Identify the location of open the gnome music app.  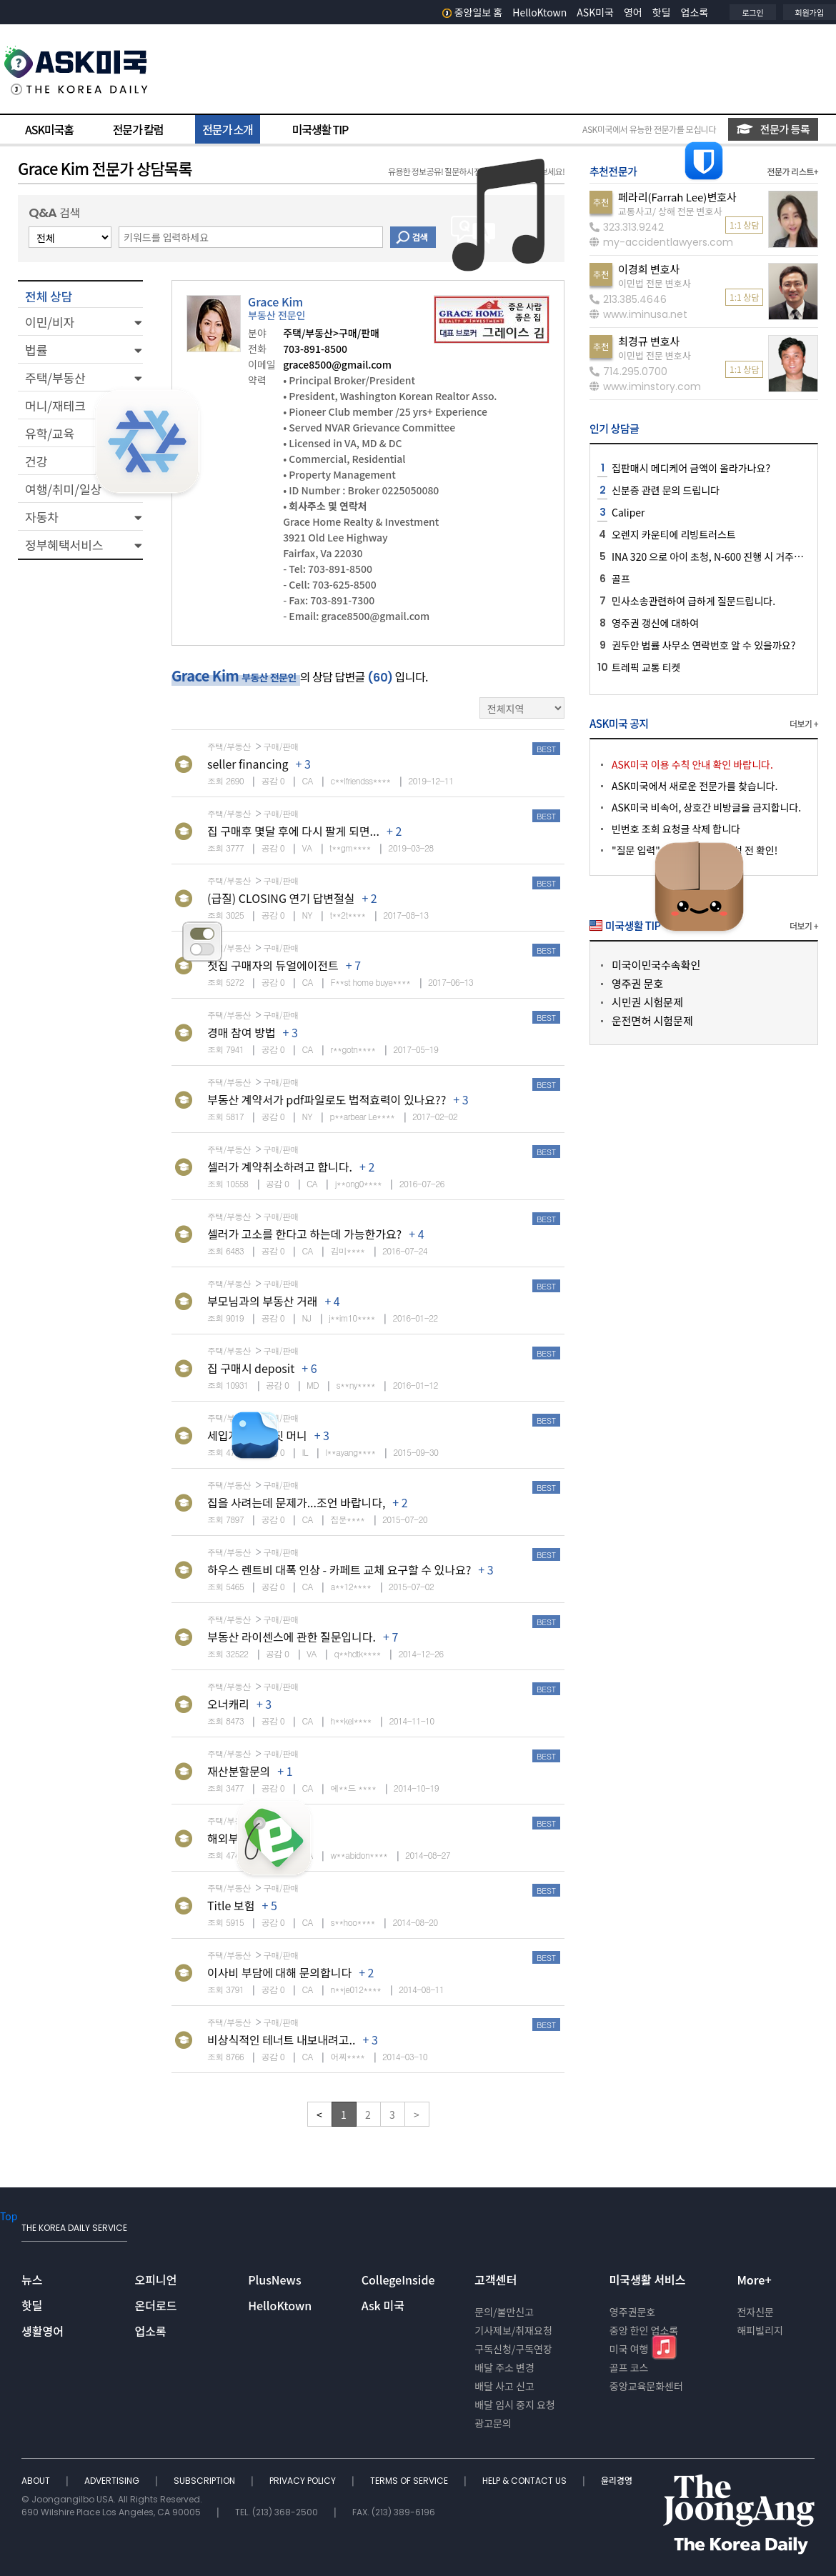
(664, 2347).